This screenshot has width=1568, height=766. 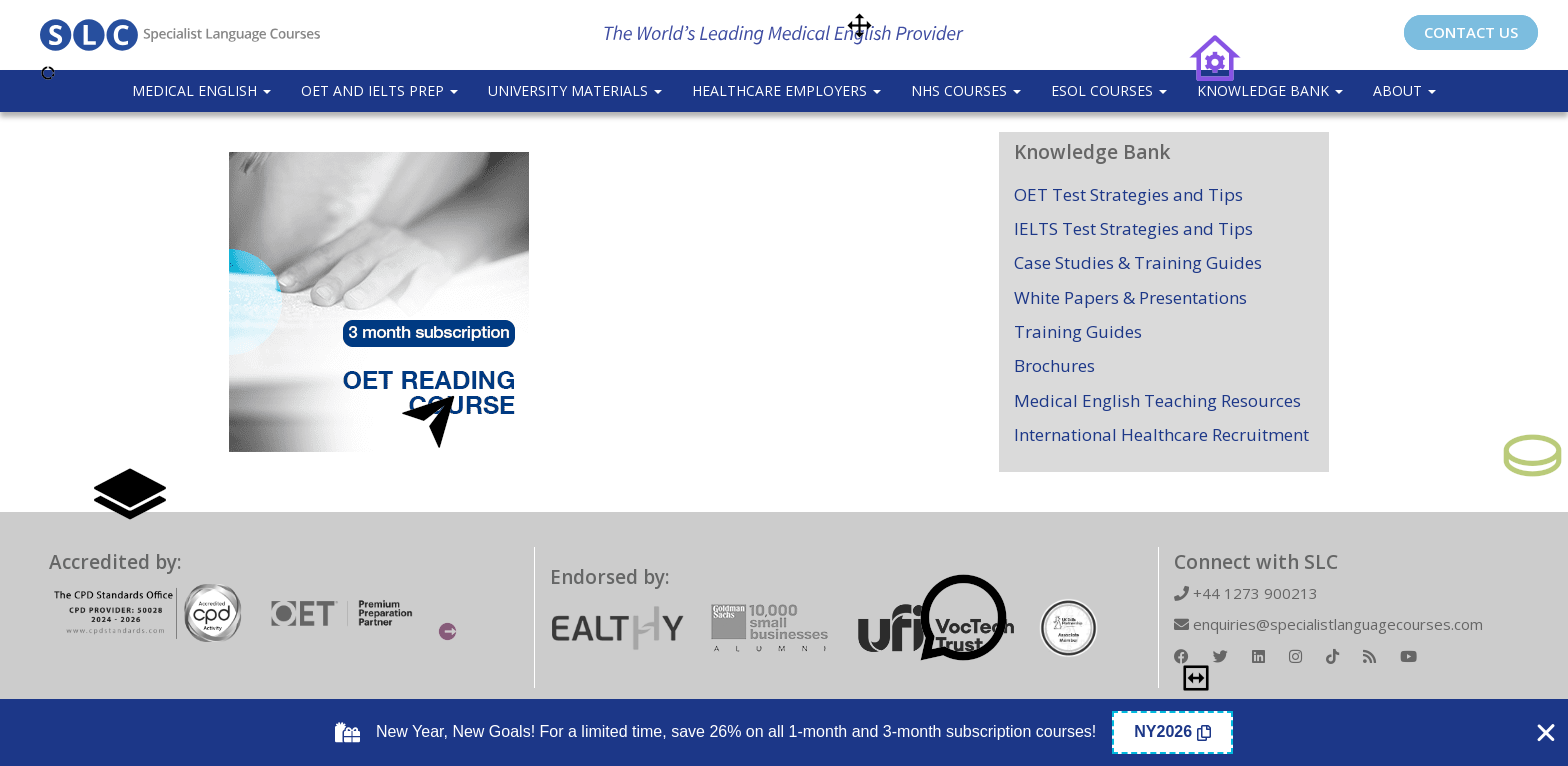 What do you see at coordinates (130, 494) in the screenshot?
I see `open remove.bg background removal tool` at bounding box center [130, 494].